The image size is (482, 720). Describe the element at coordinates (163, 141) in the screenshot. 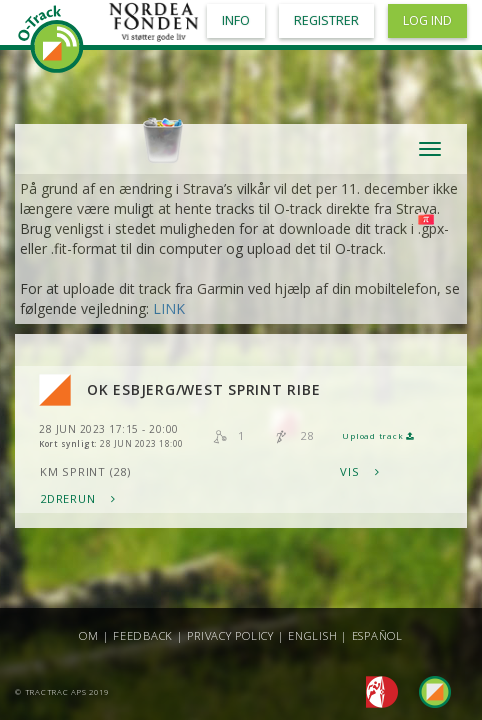

I see `trash bin containing items ready to be emptied` at that location.